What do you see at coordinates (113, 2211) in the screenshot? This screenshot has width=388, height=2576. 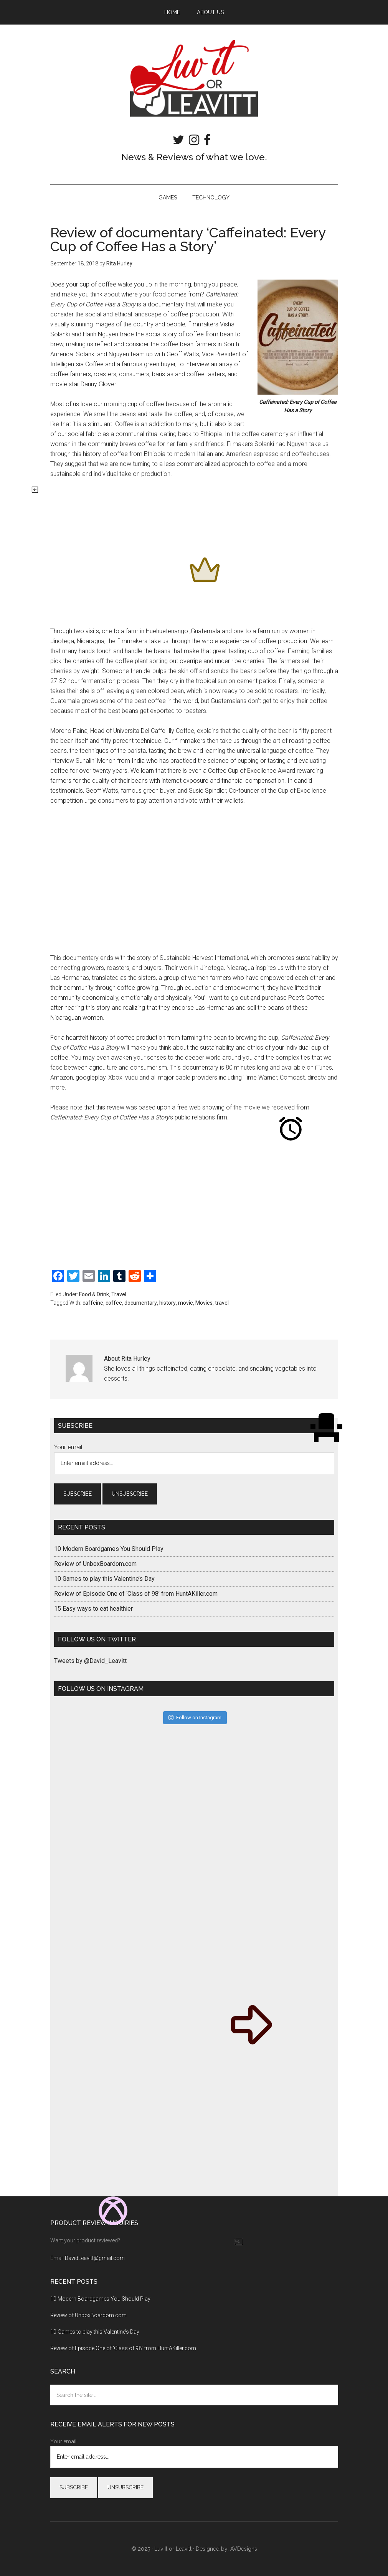 I see `xbox brand logo` at bounding box center [113, 2211].